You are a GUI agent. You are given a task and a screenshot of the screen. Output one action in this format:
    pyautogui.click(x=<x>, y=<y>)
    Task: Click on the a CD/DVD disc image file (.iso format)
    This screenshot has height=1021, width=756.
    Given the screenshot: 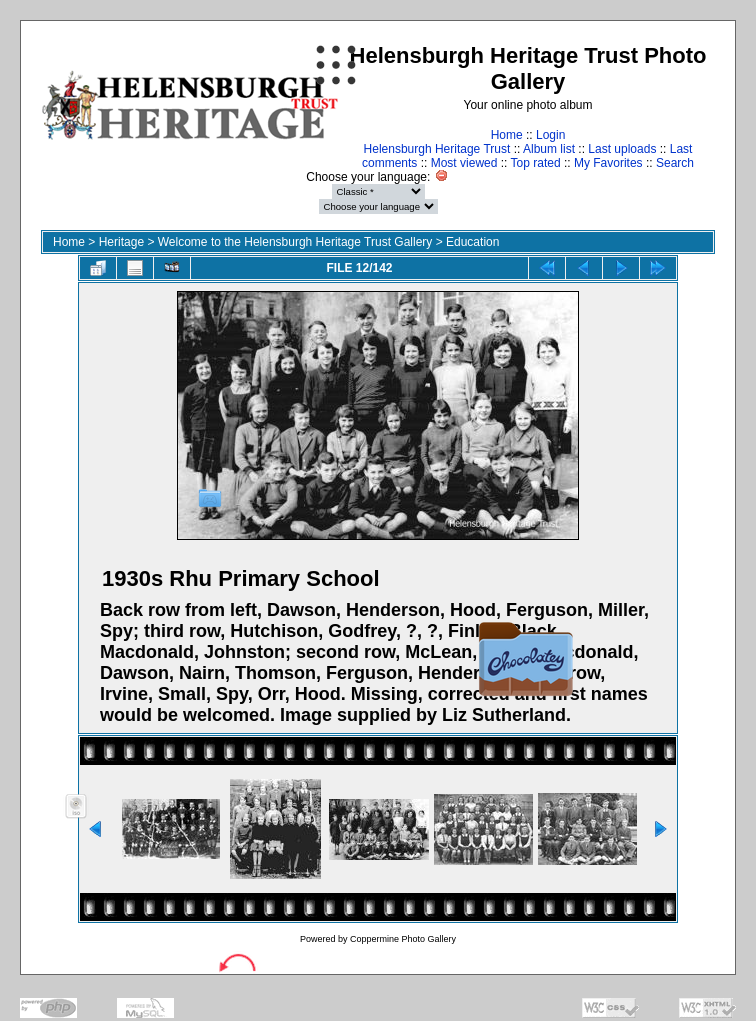 What is the action you would take?
    pyautogui.click(x=76, y=806)
    